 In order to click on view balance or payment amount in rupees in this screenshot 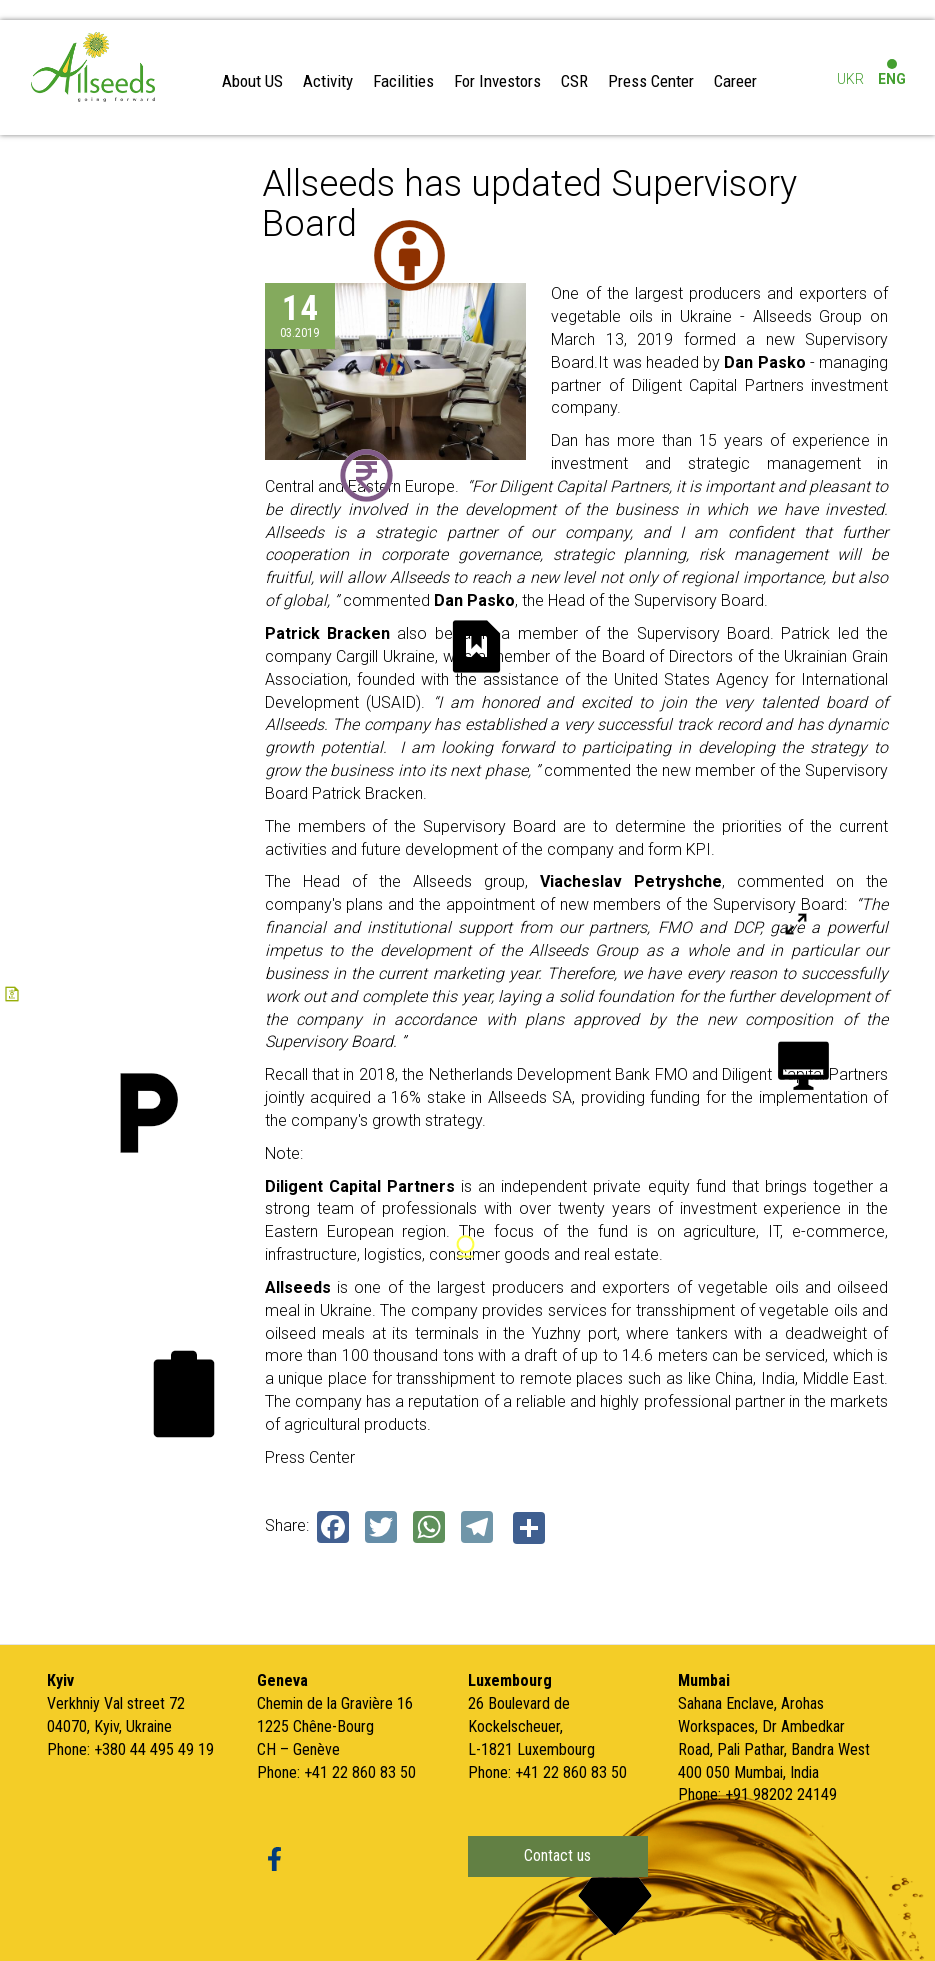, I will do `click(366, 475)`.